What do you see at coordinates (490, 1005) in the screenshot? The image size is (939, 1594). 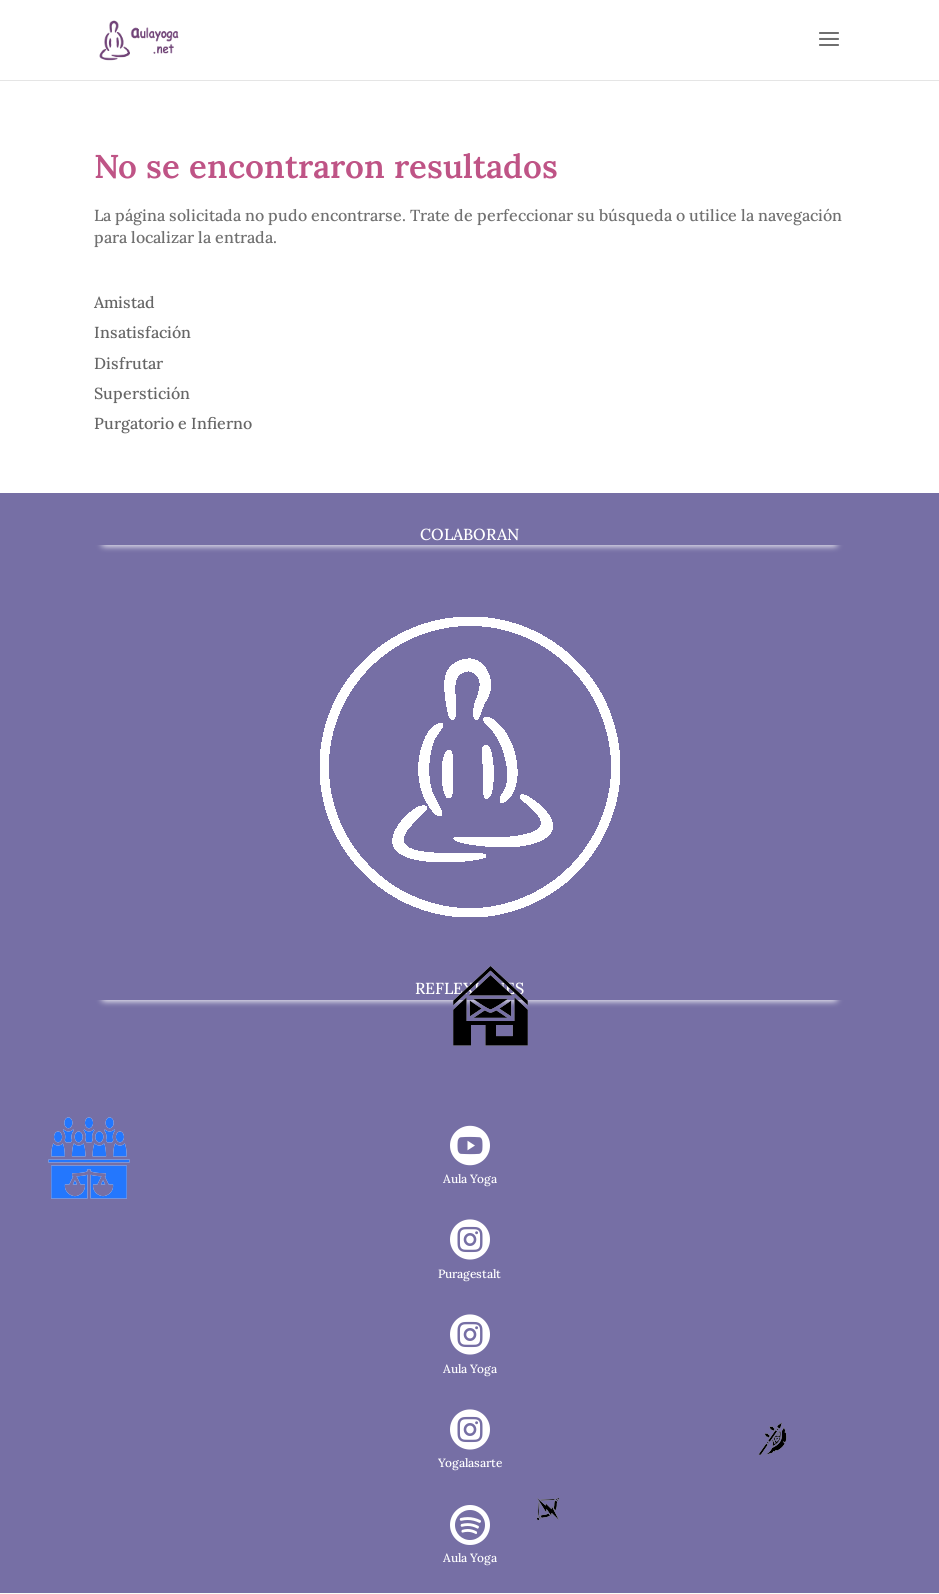 I see `find nearby post office locations` at bounding box center [490, 1005].